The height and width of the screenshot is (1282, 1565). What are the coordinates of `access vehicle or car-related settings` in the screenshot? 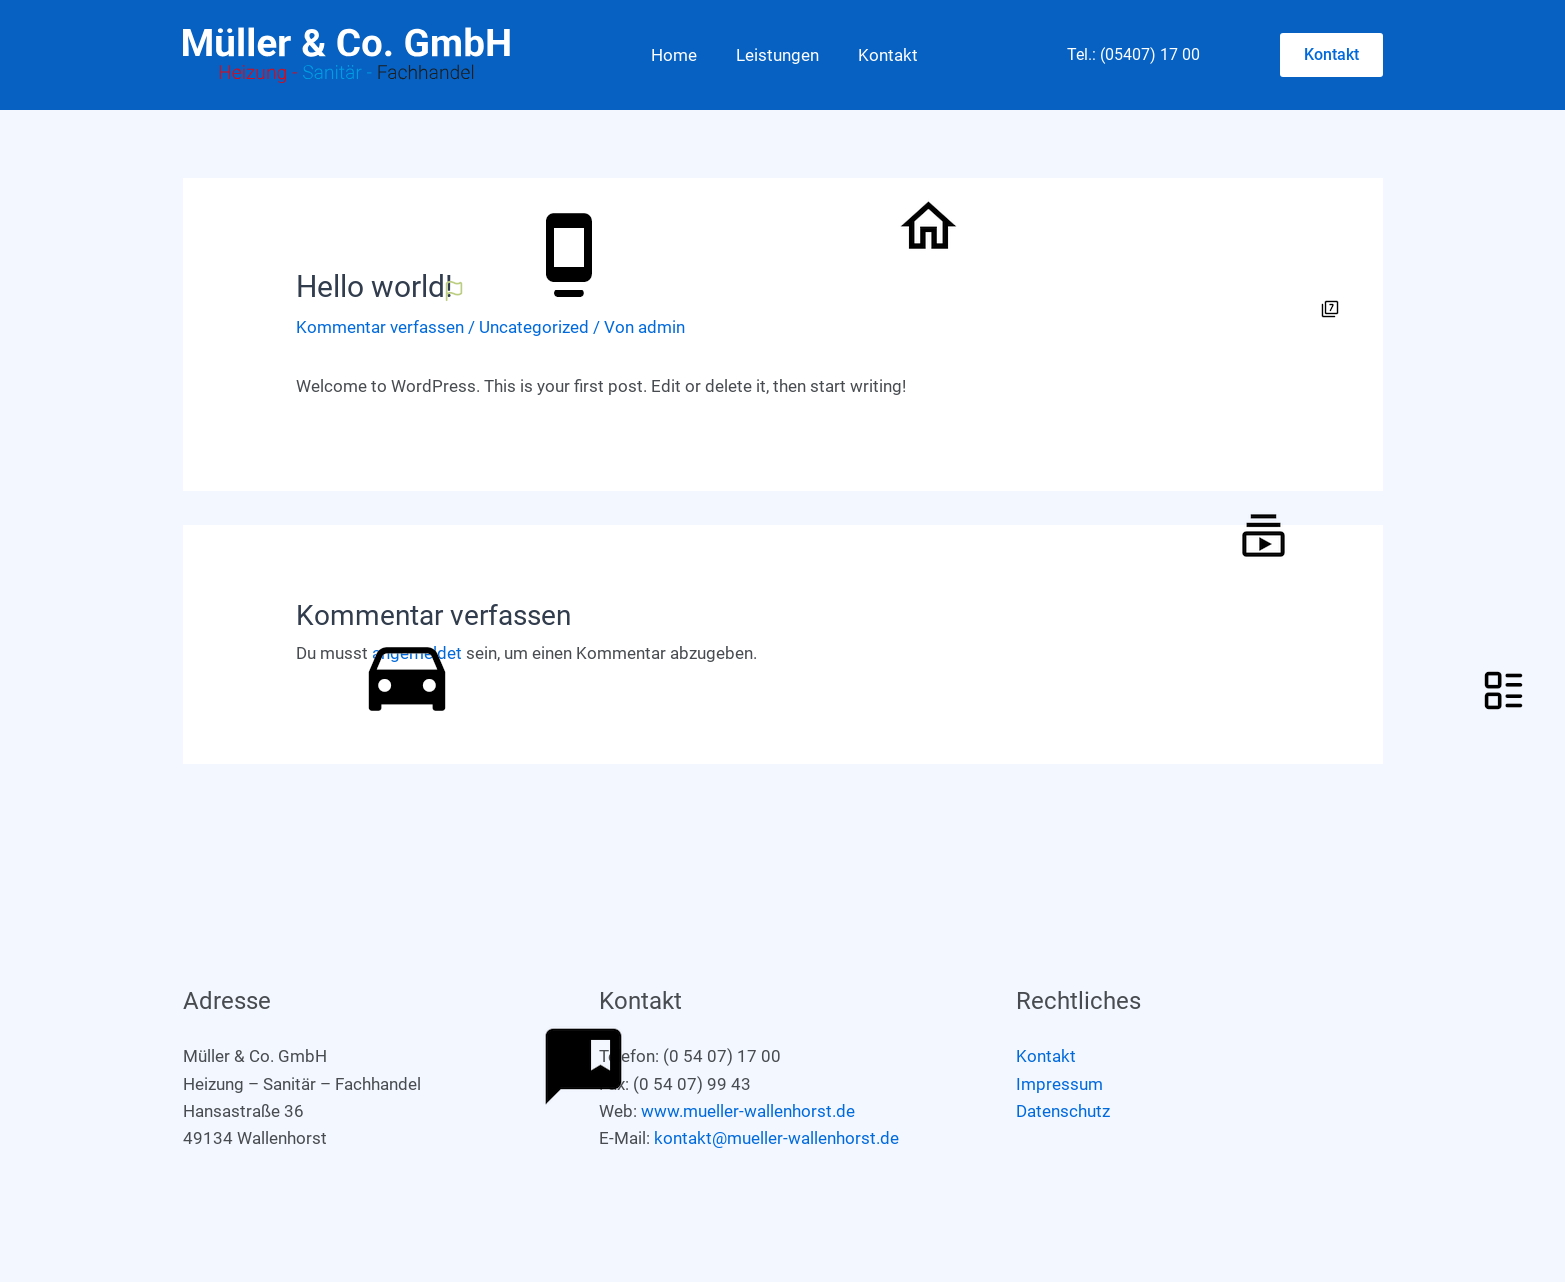 It's located at (407, 679).